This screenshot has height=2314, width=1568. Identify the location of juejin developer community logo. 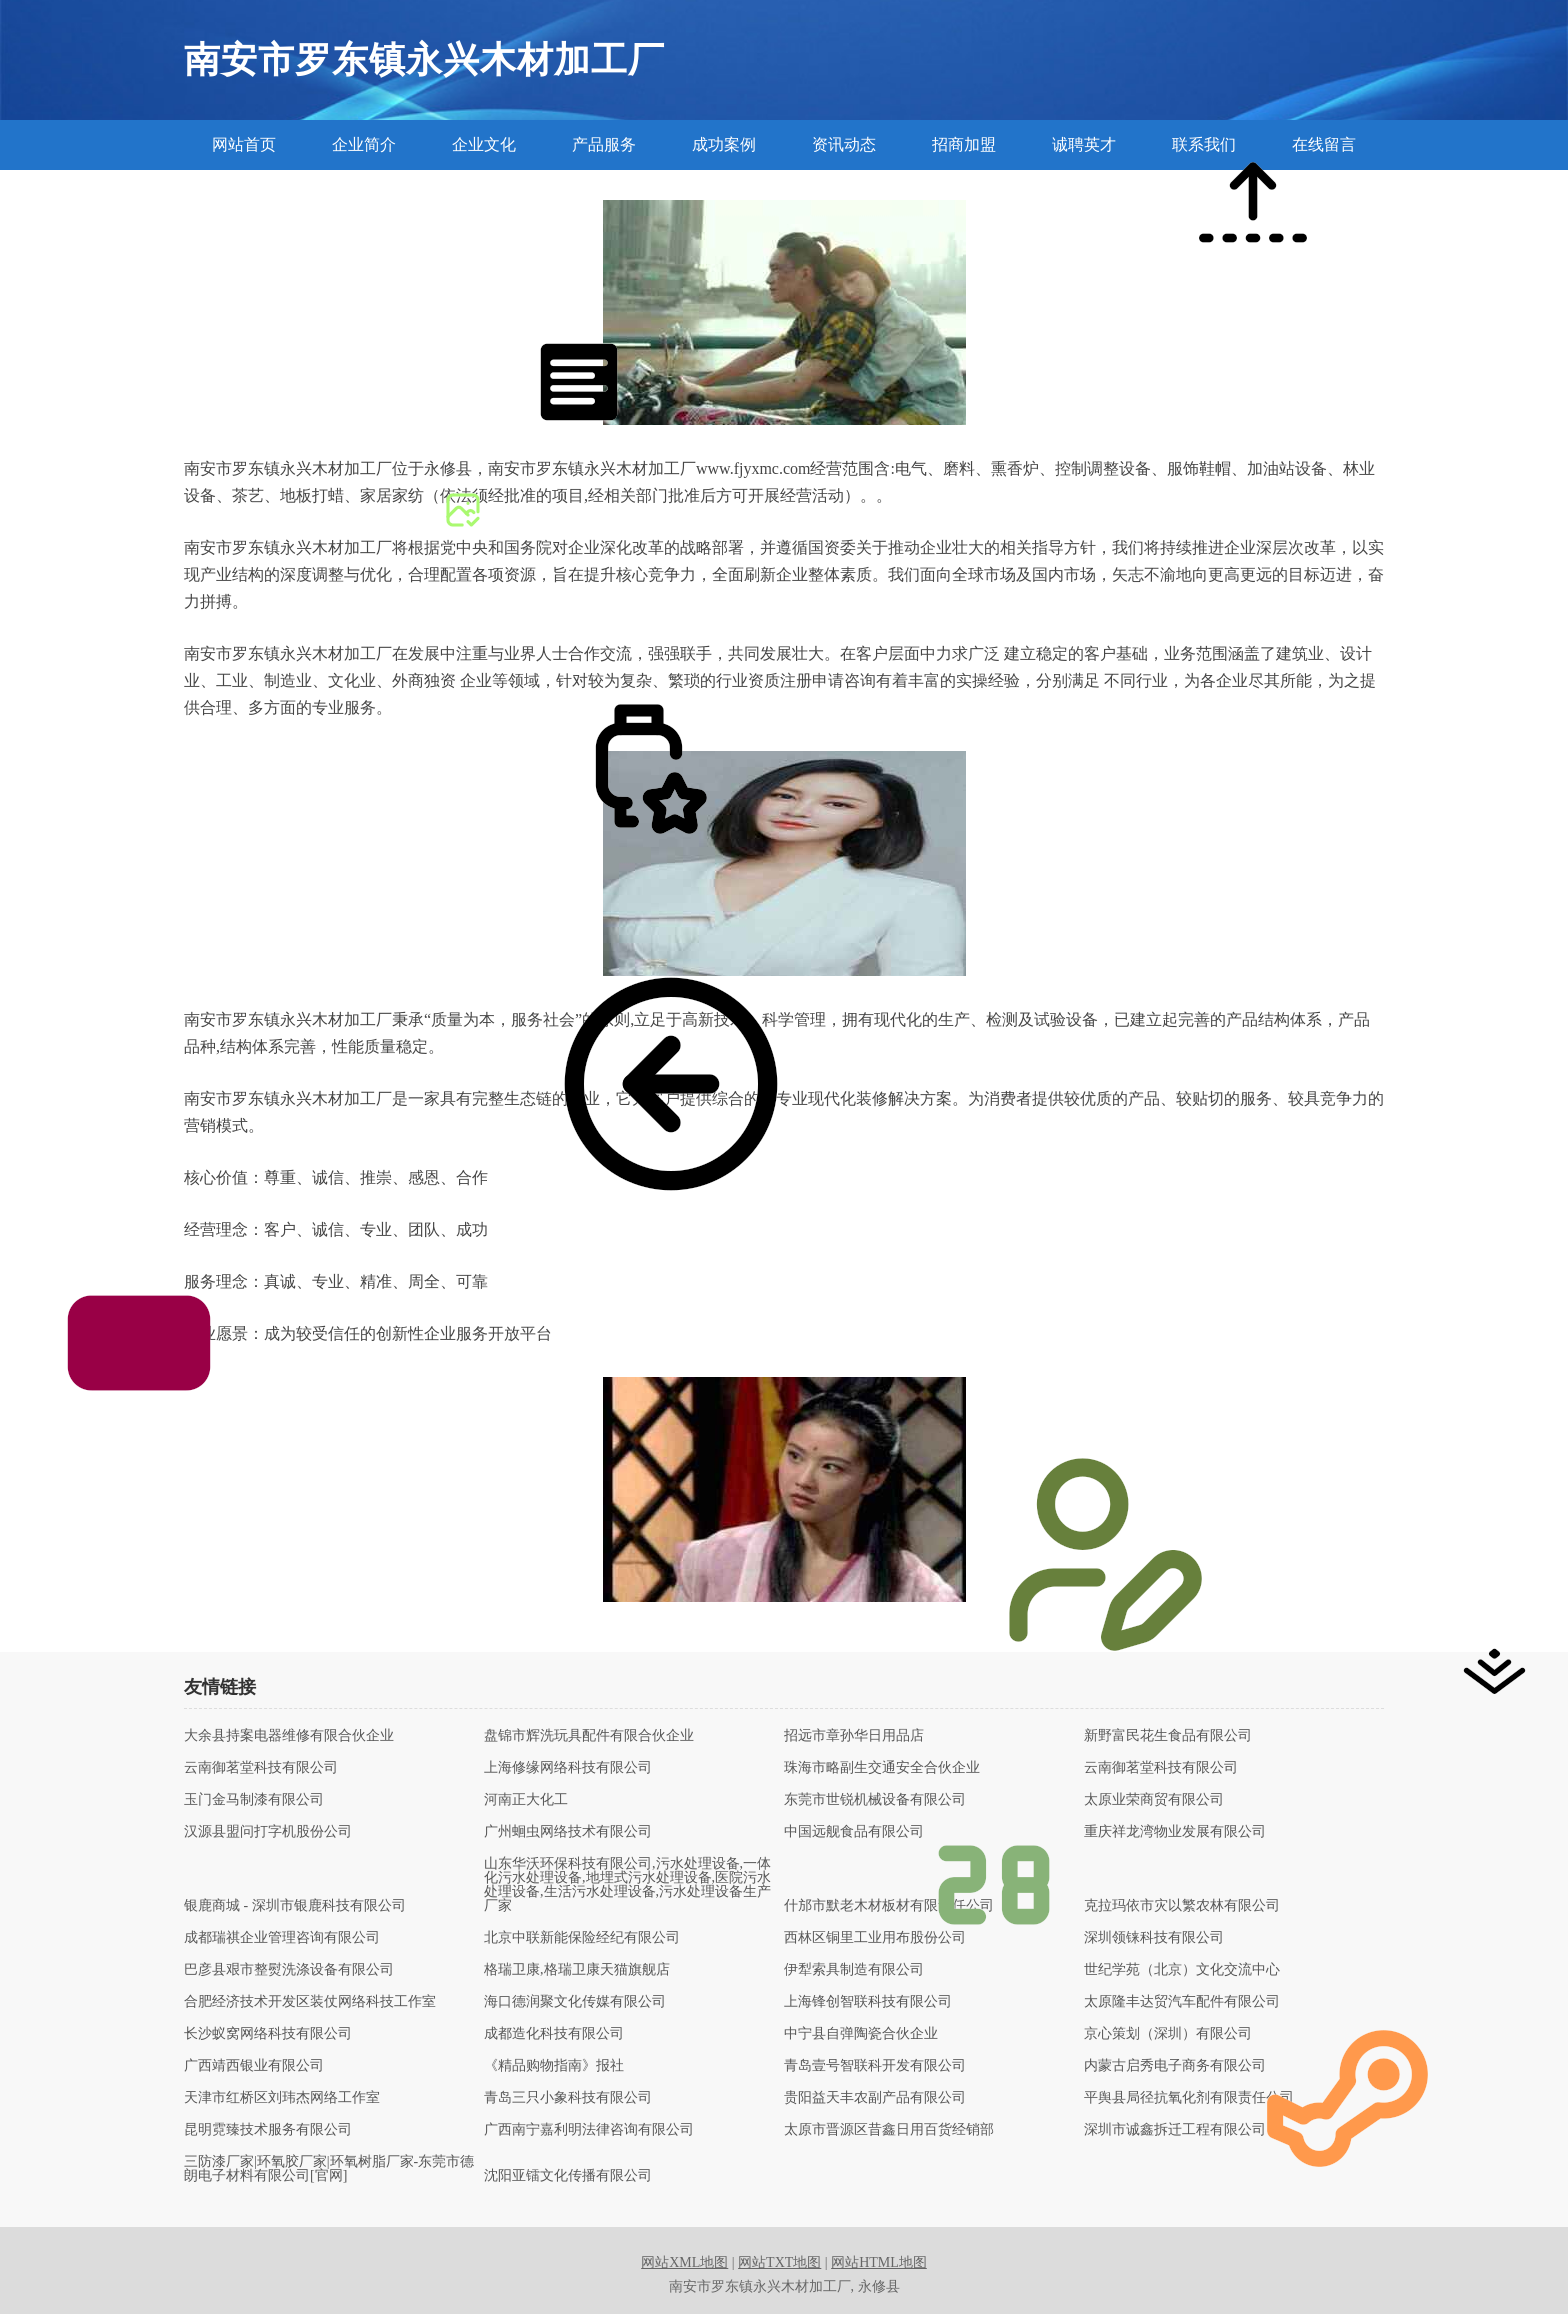
(1494, 1670).